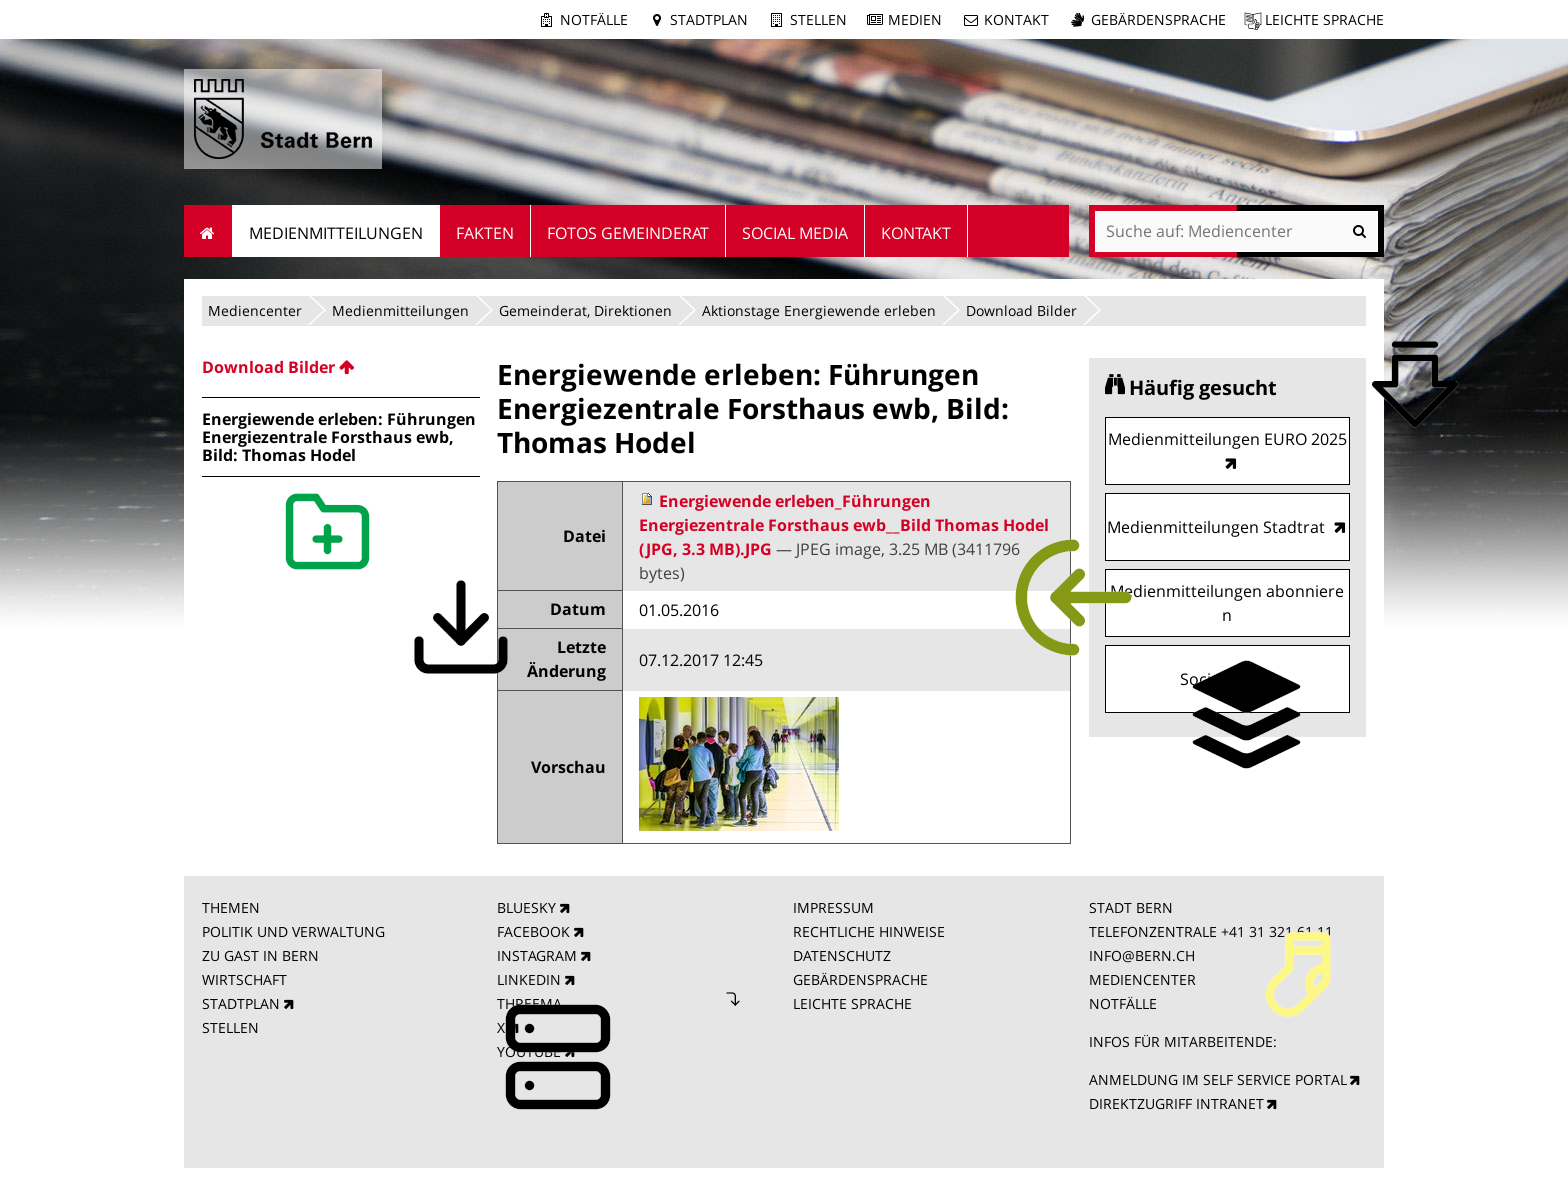  What do you see at coordinates (558, 1057) in the screenshot?
I see `access server settings or status` at bounding box center [558, 1057].